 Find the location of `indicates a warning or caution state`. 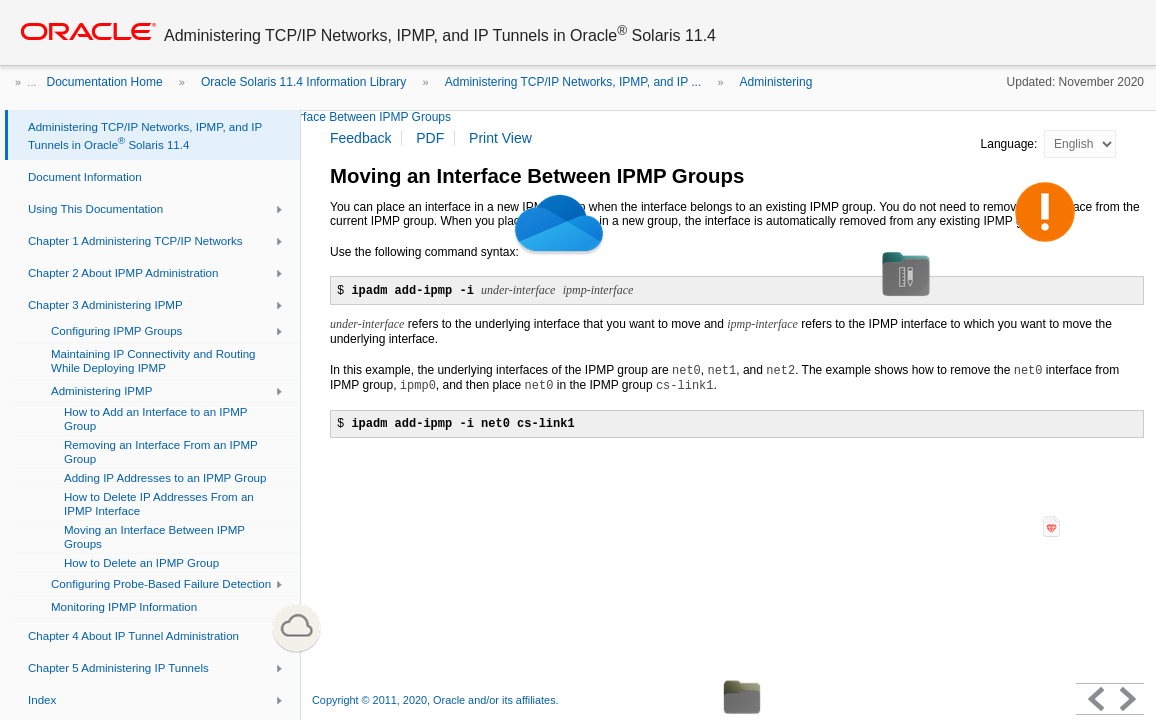

indicates a warning or caution state is located at coordinates (1045, 212).